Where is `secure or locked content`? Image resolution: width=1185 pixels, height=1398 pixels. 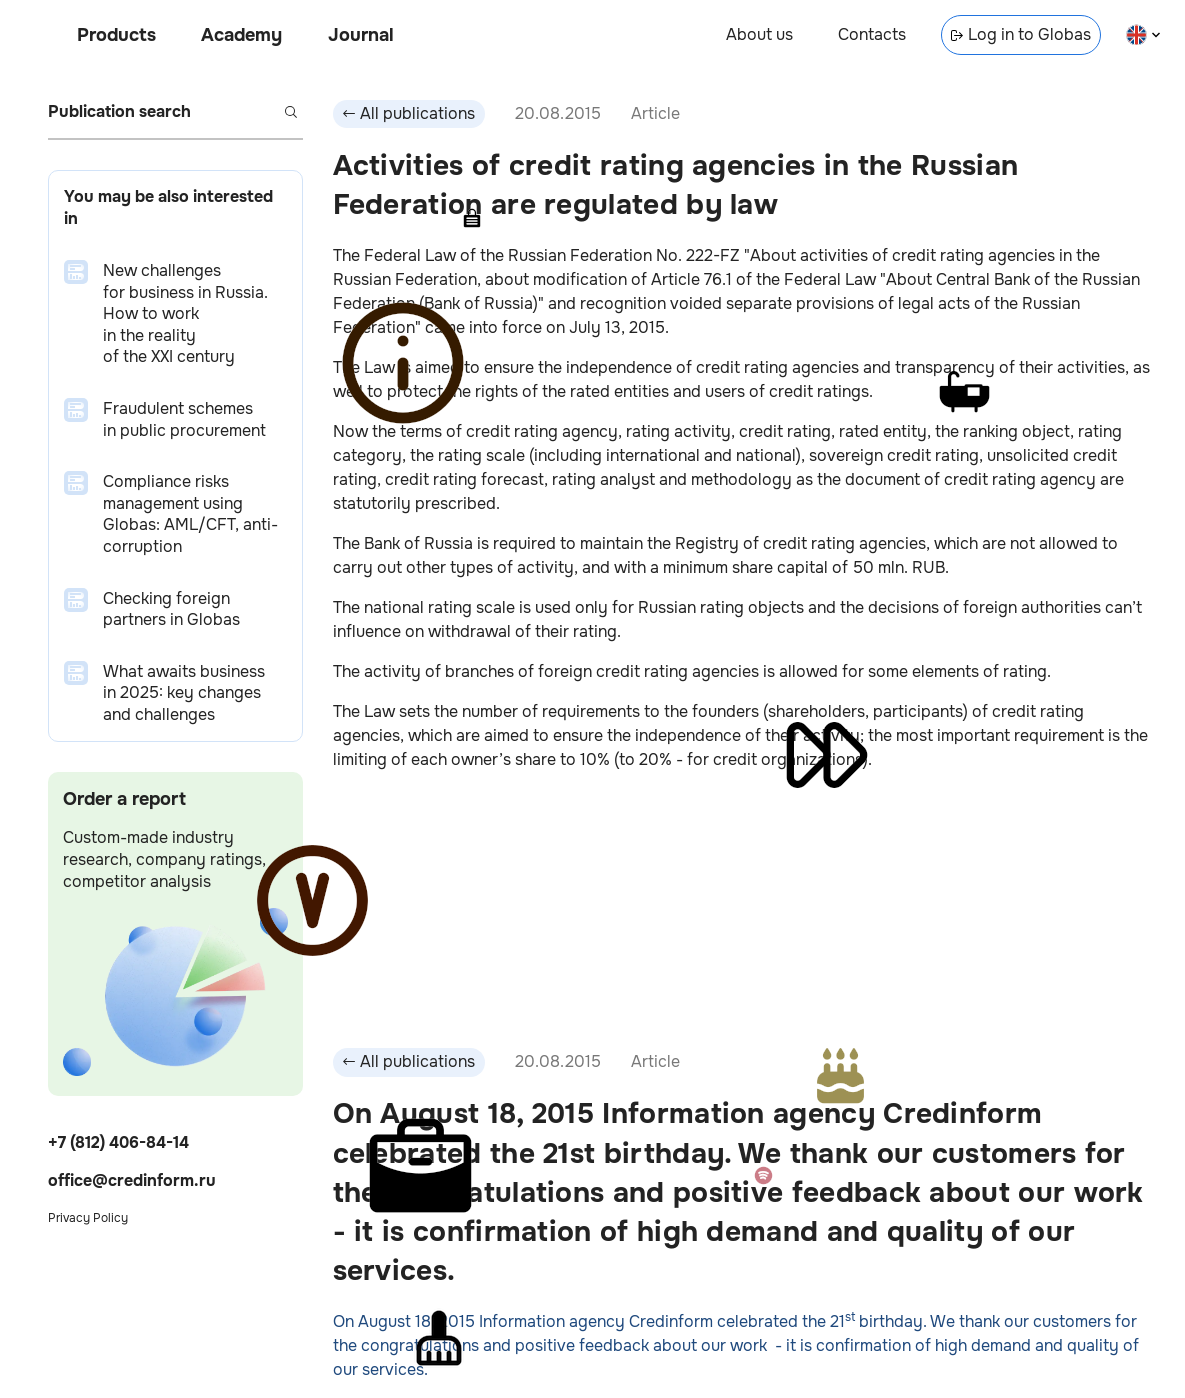
secure or locked content is located at coordinates (472, 219).